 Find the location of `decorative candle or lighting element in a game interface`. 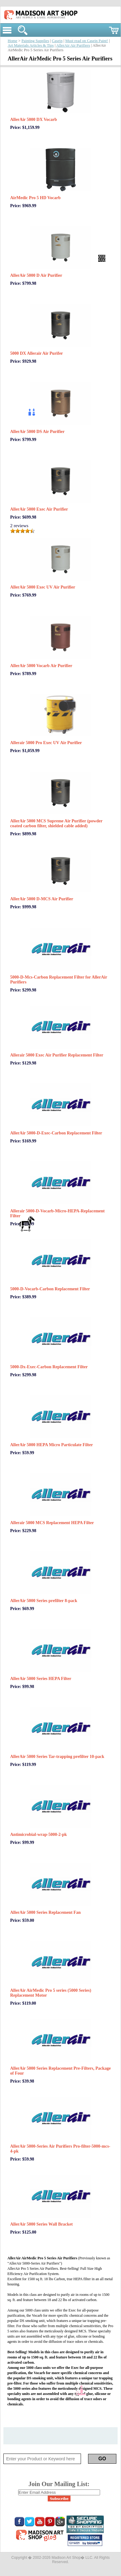

decorative candle or lighting element in a game interface is located at coordinates (81, 2391).